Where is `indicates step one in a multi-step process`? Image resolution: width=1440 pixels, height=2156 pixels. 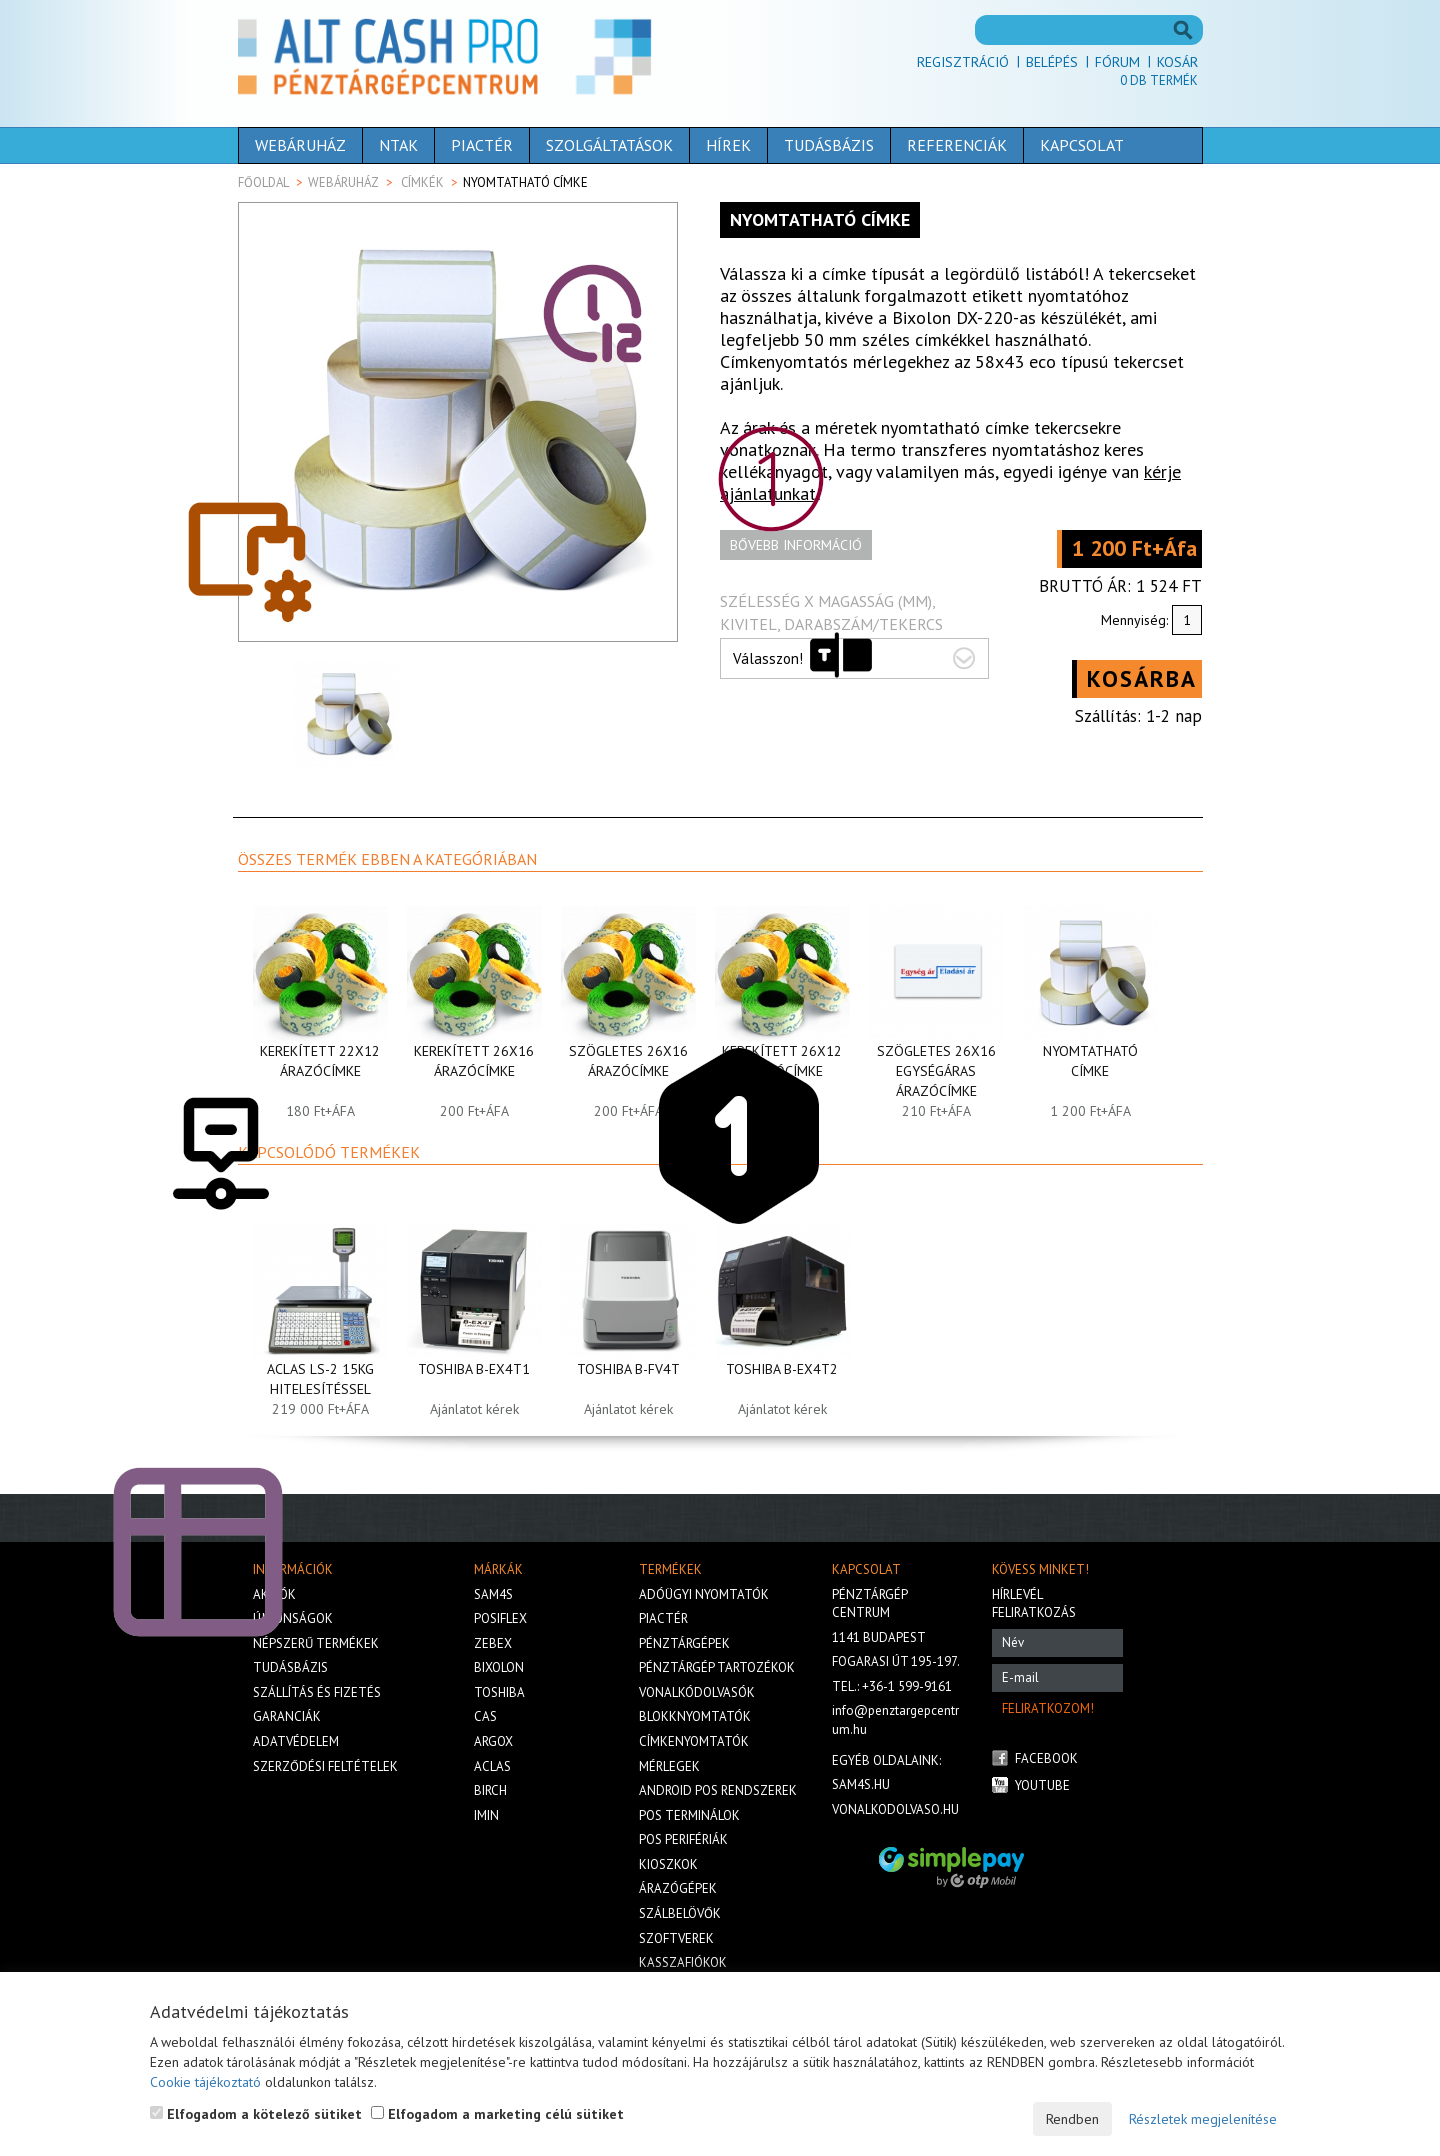 indicates step one in a multi-step process is located at coordinates (739, 1136).